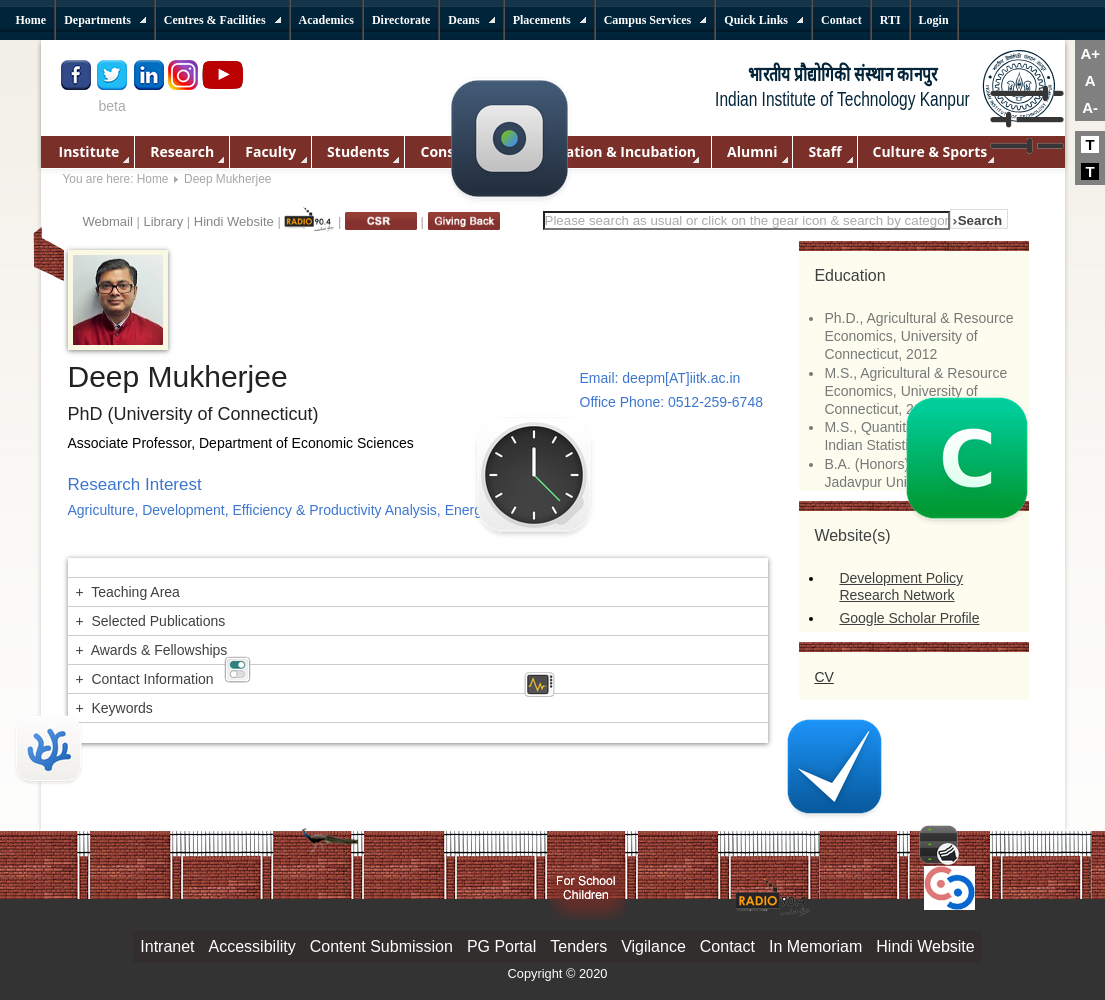  I want to click on open desktop preferences or settings, so click(237, 669).